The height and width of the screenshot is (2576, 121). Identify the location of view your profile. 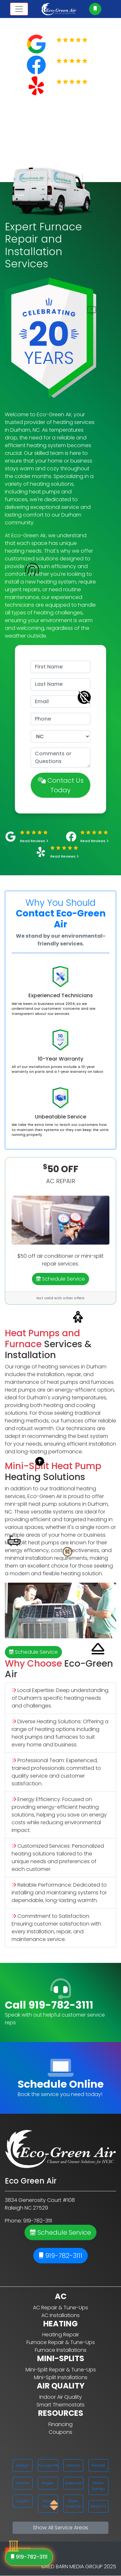
(78, 1317).